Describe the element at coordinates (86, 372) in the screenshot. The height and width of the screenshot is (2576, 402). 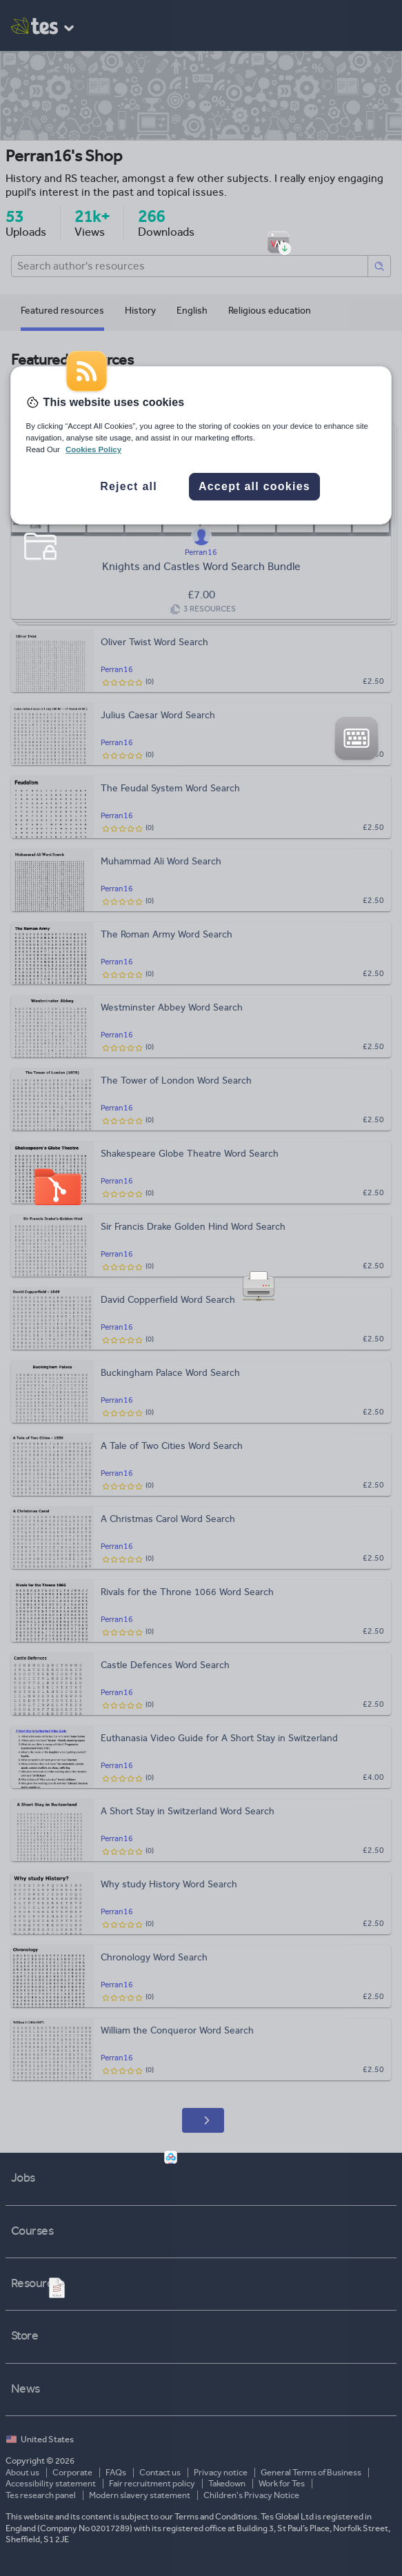
I see `access RSS feed settings` at that location.